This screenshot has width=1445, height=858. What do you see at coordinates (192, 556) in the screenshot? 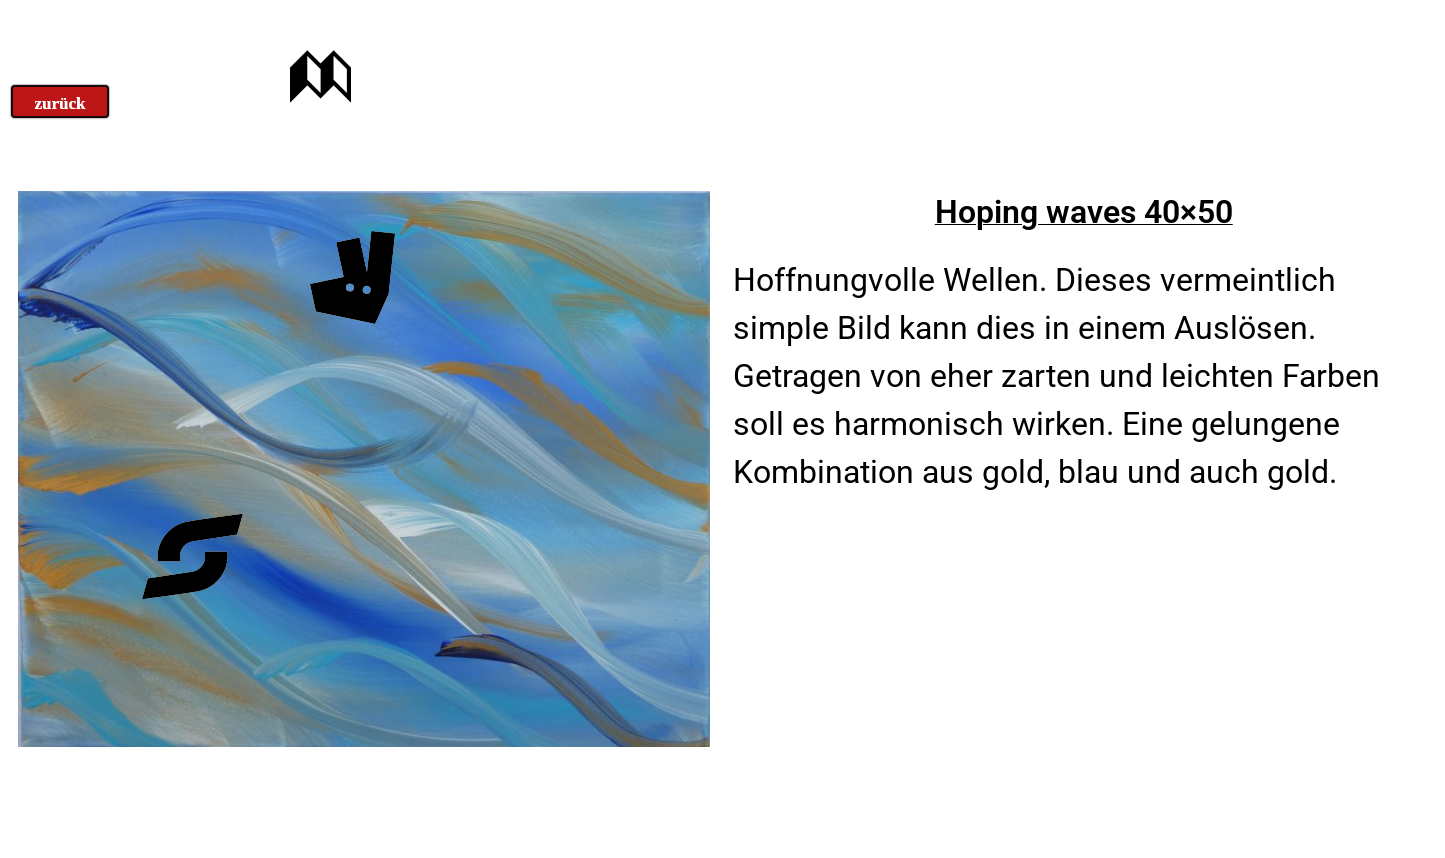
I see `speedypage logo` at bounding box center [192, 556].